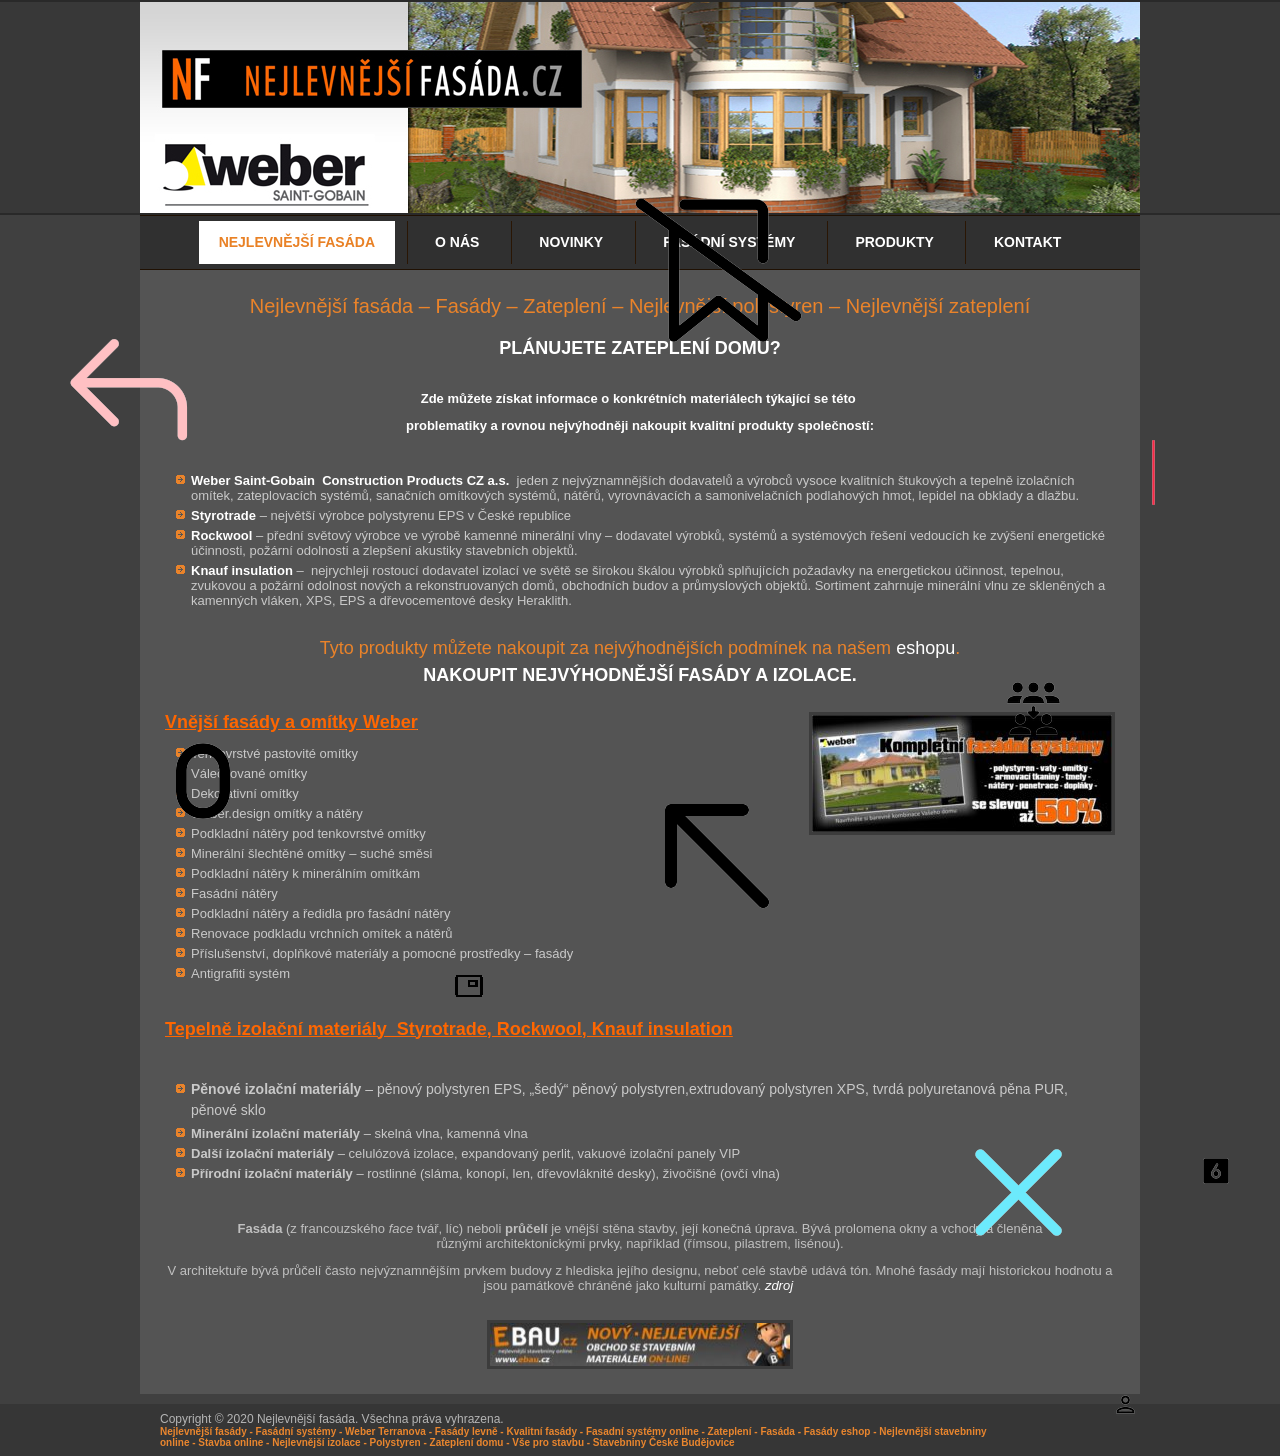 Image resolution: width=1280 pixels, height=1456 pixels. Describe the element at coordinates (126, 390) in the screenshot. I see `reply to a message or comment` at that location.